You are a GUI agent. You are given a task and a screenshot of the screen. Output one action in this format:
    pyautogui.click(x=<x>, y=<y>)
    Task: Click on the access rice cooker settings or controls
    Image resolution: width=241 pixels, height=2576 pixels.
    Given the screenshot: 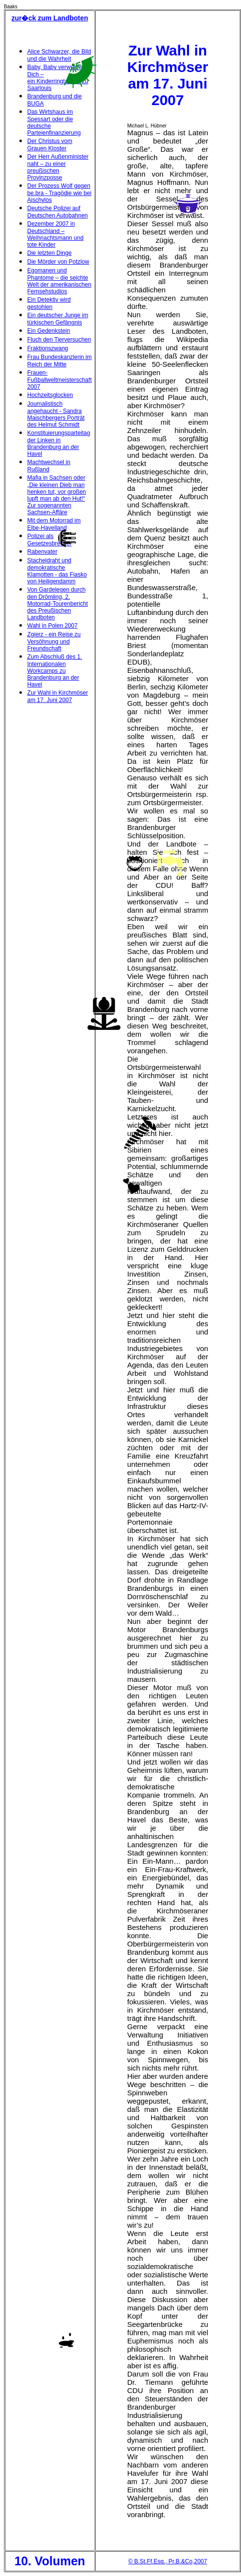 What is the action you would take?
    pyautogui.click(x=188, y=202)
    